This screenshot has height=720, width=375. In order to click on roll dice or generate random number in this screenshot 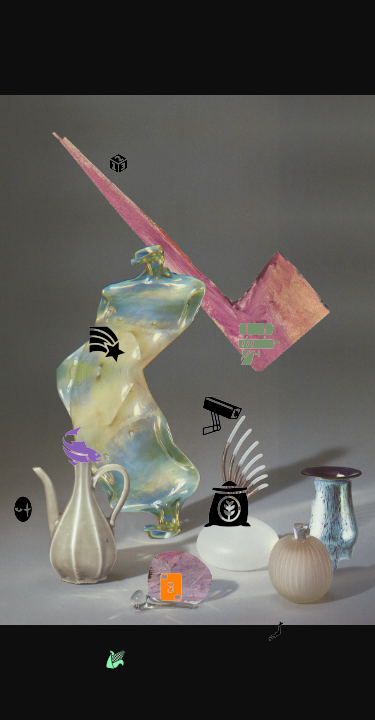, I will do `click(118, 163)`.